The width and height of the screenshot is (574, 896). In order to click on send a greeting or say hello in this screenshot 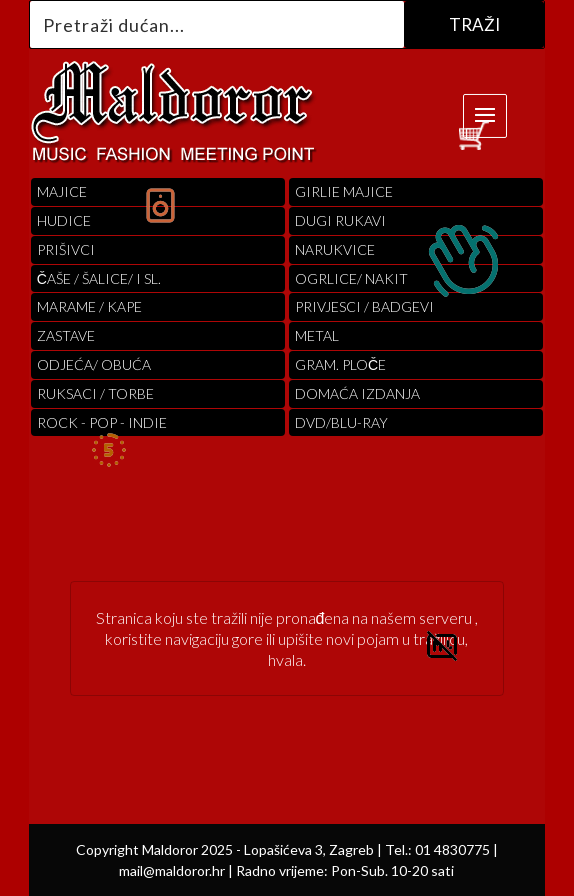, I will do `click(463, 259)`.